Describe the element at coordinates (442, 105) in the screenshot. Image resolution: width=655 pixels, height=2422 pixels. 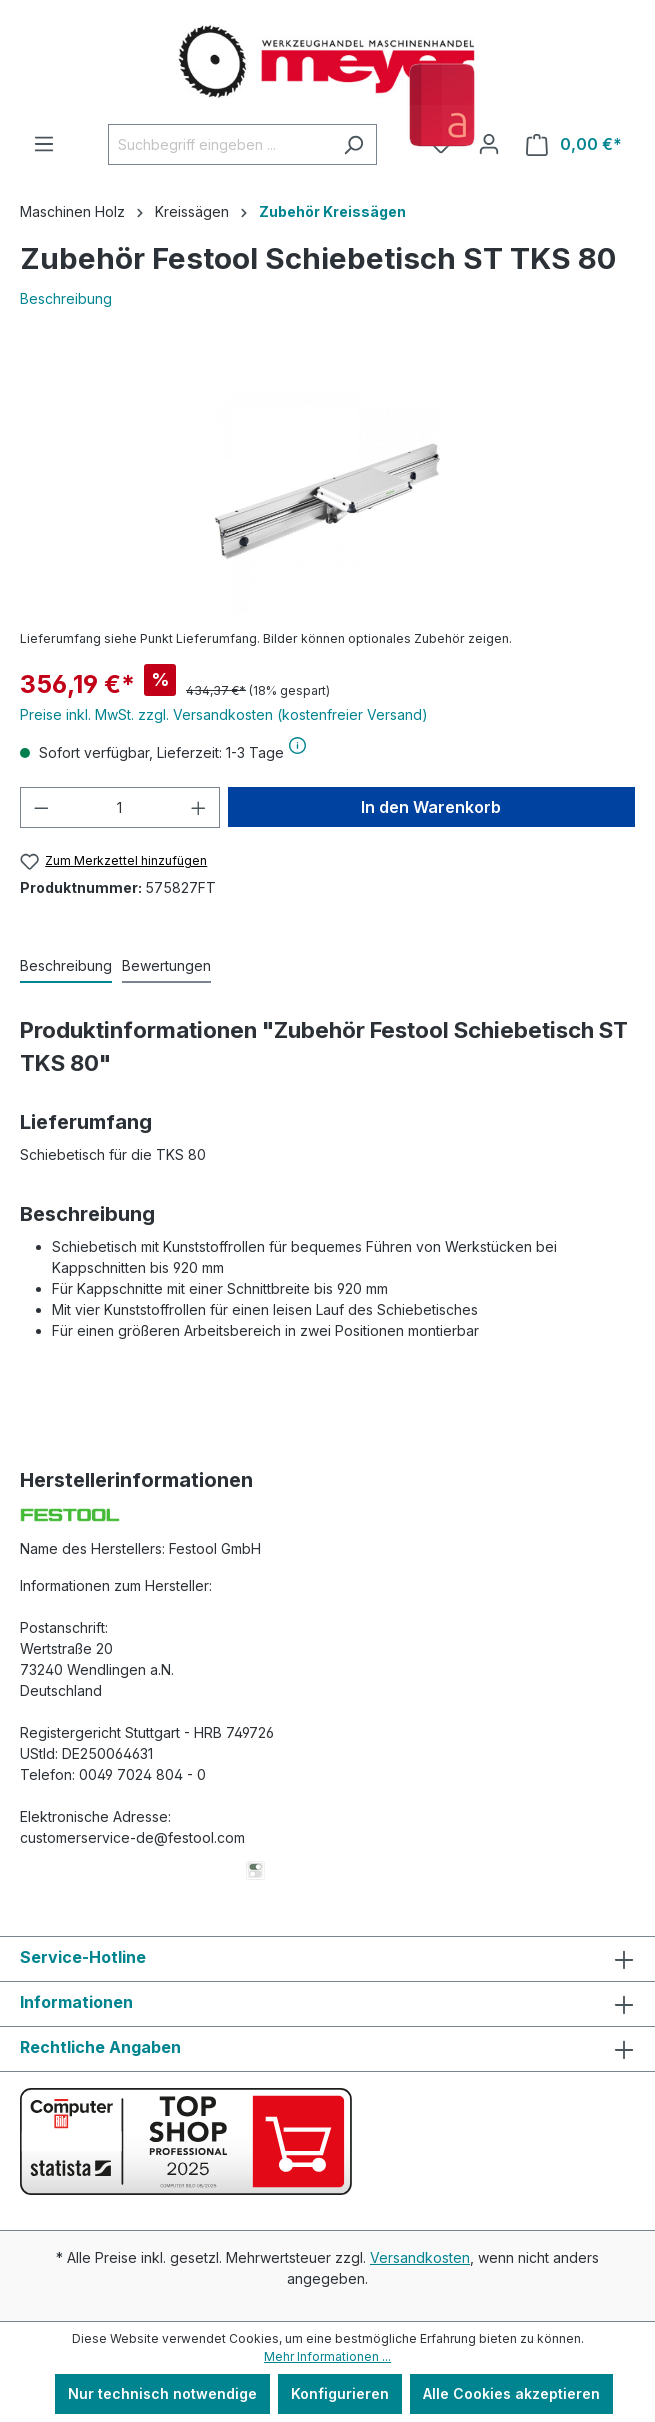
I see `open the dictionary app` at that location.